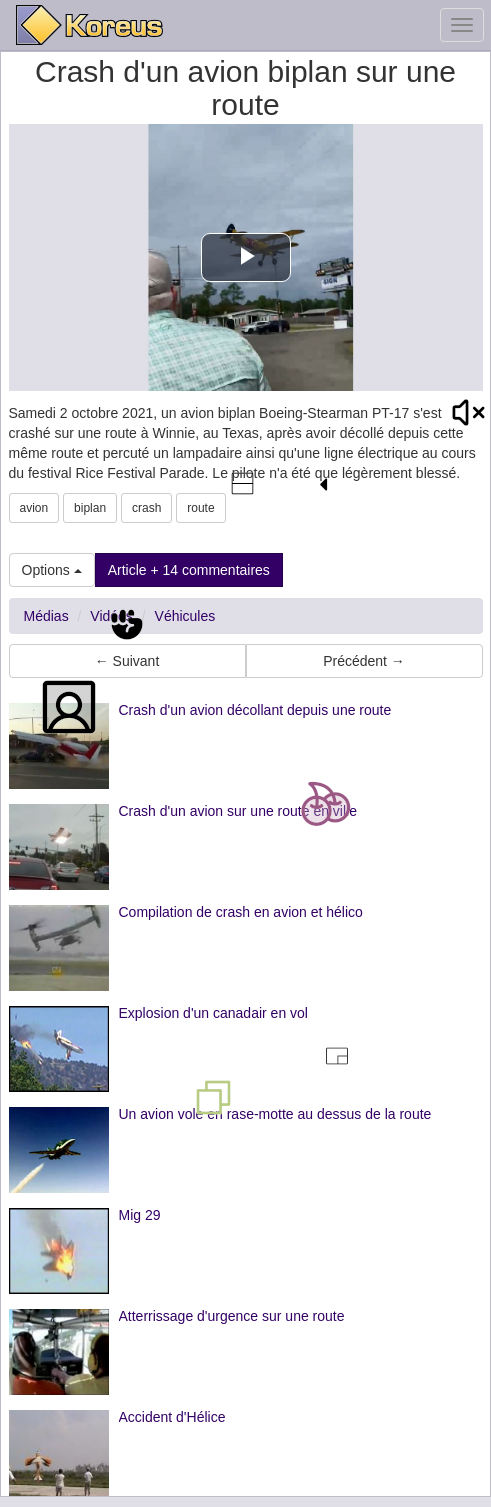 The image size is (491, 1507). Describe the element at coordinates (213, 1097) in the screenshot. I see `copy to clipboard` at that location.